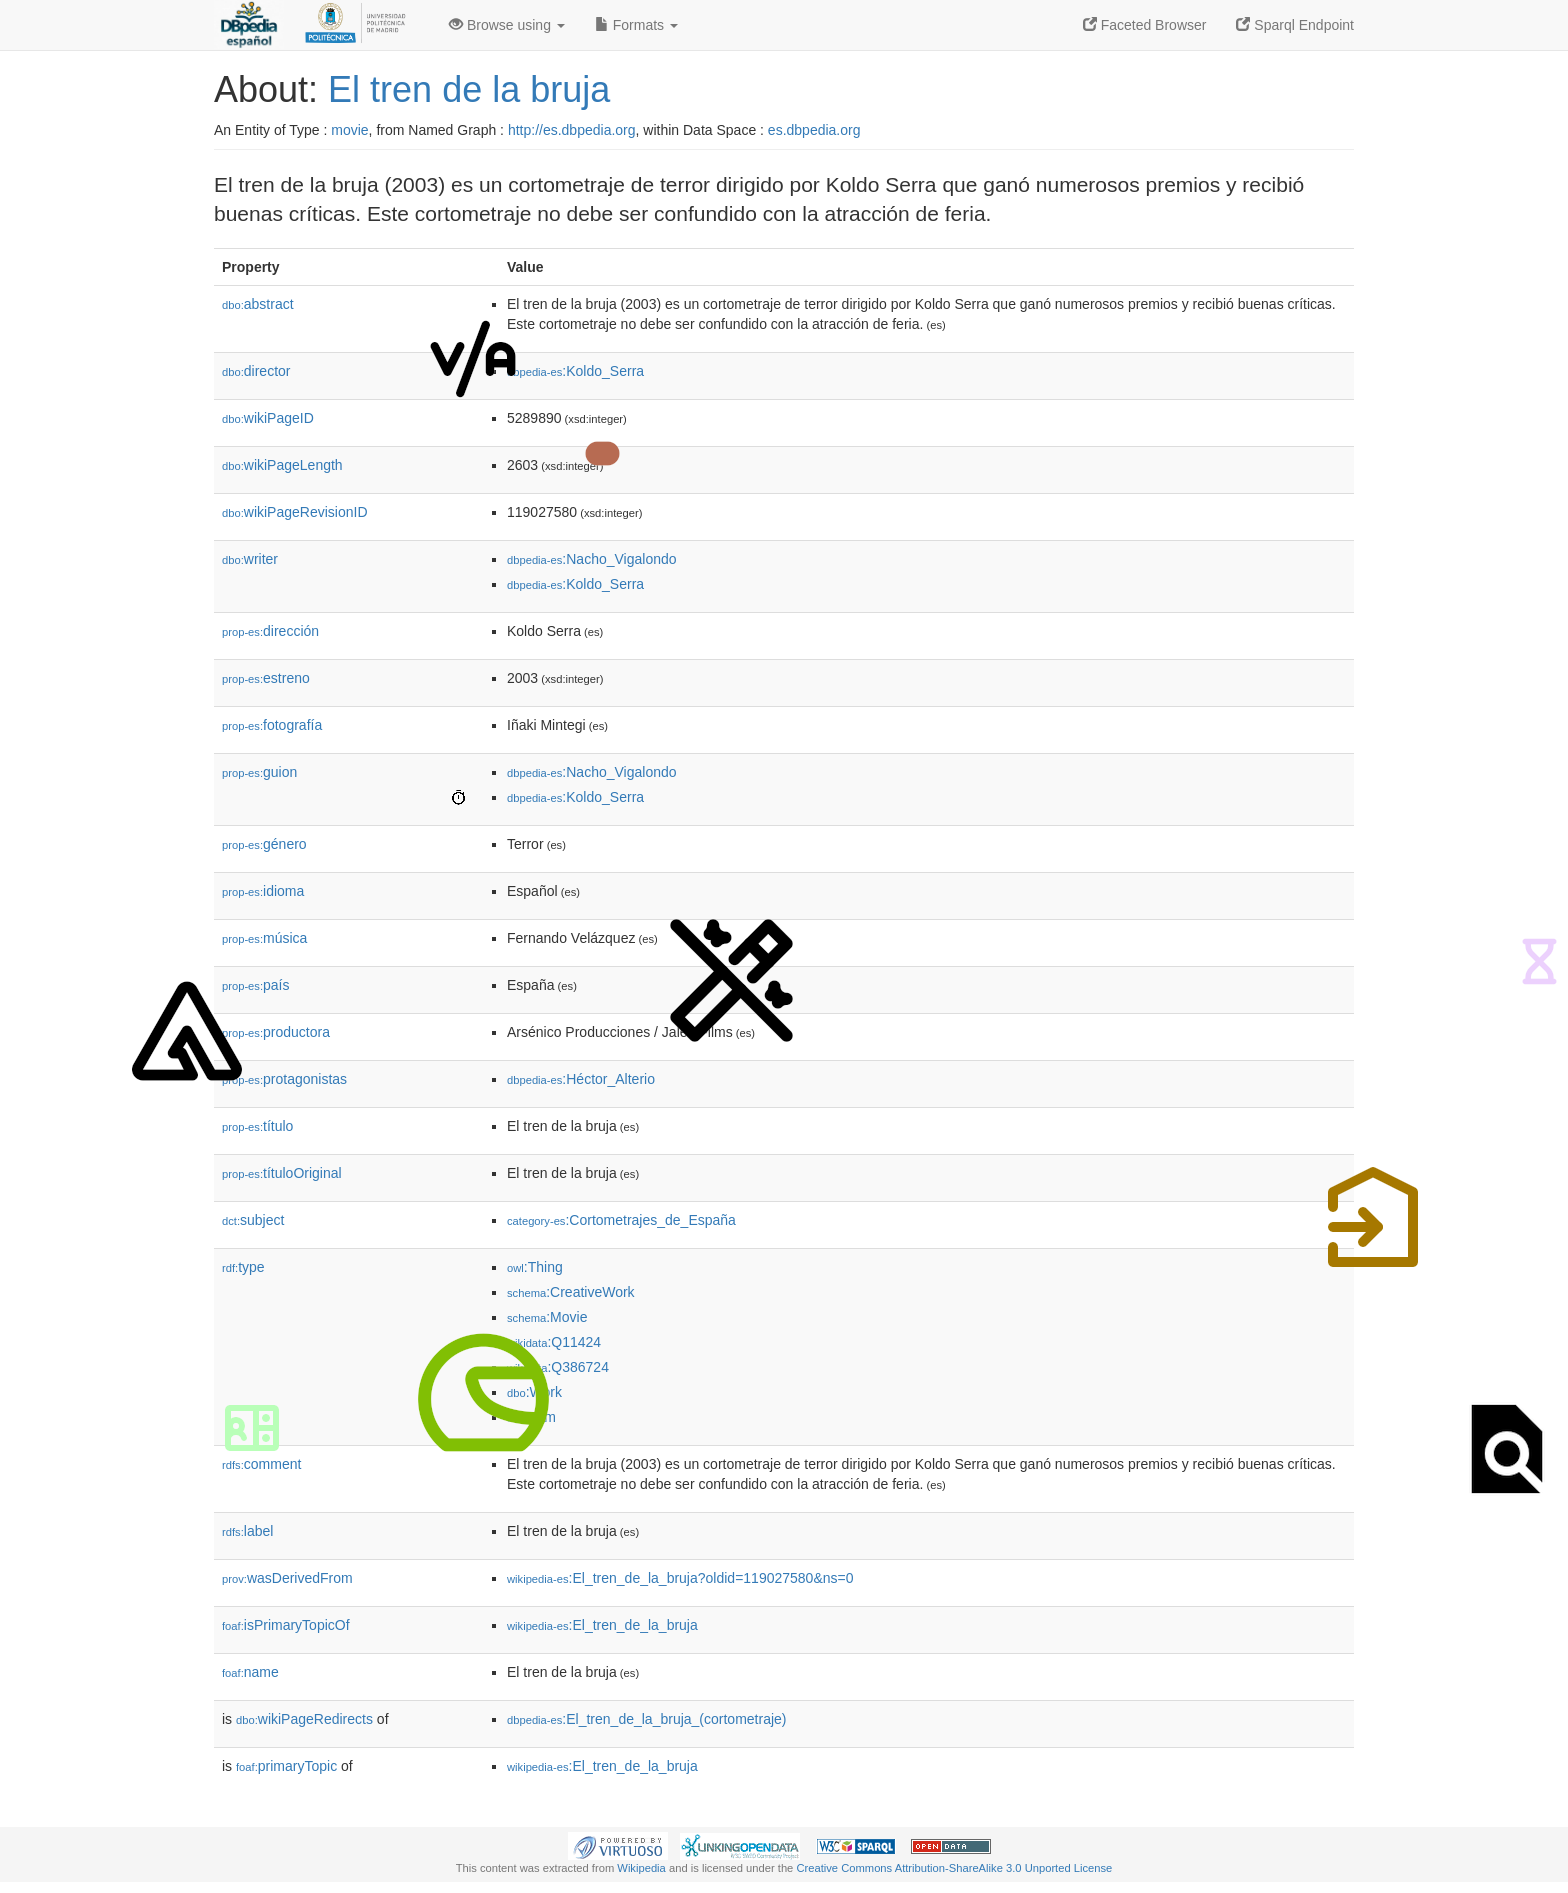 Image resolution: width=1568 pixels, height=1893 pixels. I want to click on access safety or protective gear settings, so click(483, 1392).